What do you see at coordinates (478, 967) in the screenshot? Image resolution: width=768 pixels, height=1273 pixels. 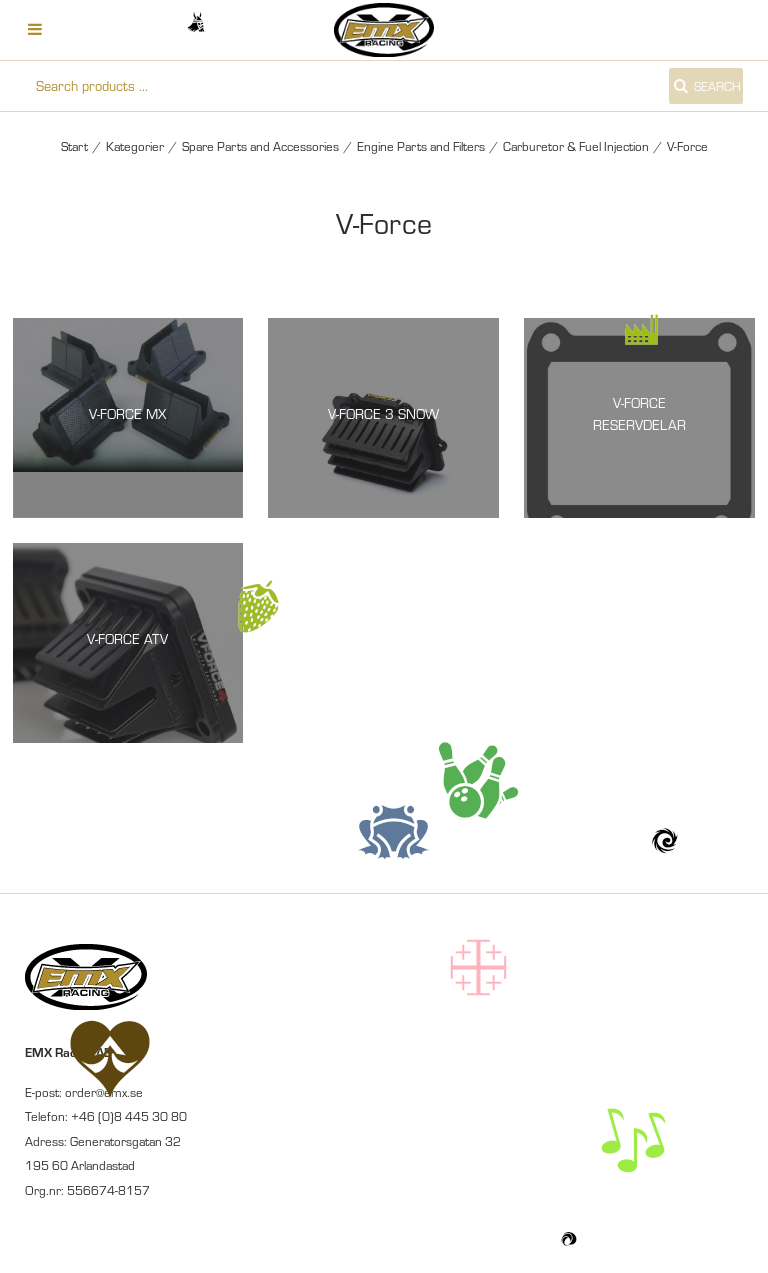 I see `religious or faith-based content indicator` at bounding box center [478, 967].